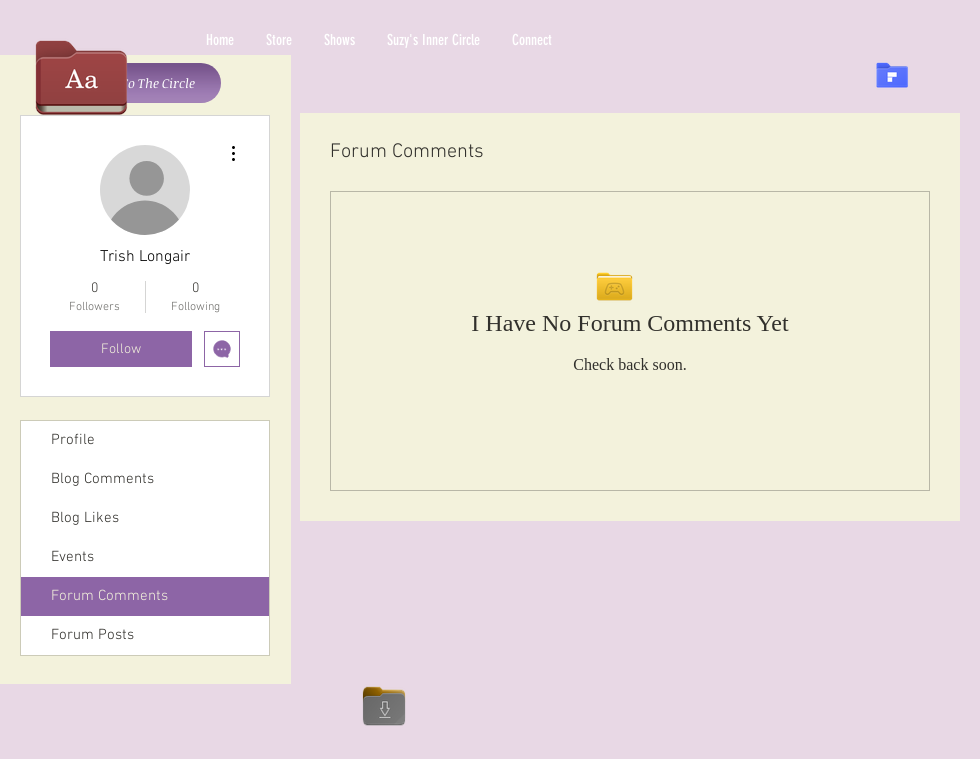 This screenshot has height=759, width=980. I want to click on open your games folder, so click(614, 286).